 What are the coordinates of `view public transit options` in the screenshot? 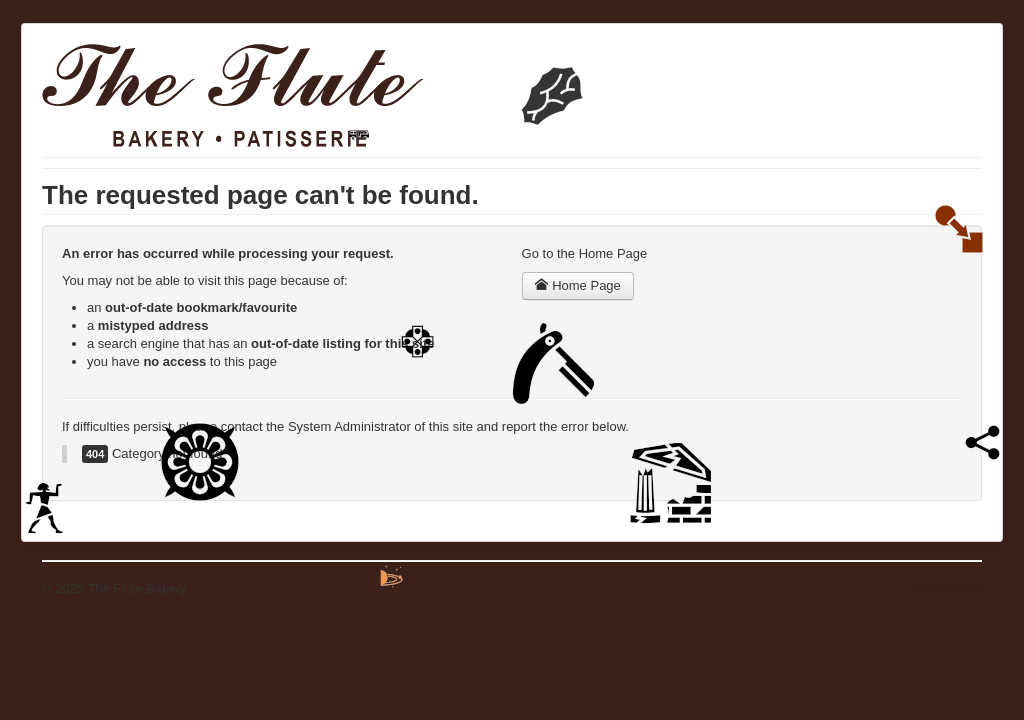 It's located at (359, 135).